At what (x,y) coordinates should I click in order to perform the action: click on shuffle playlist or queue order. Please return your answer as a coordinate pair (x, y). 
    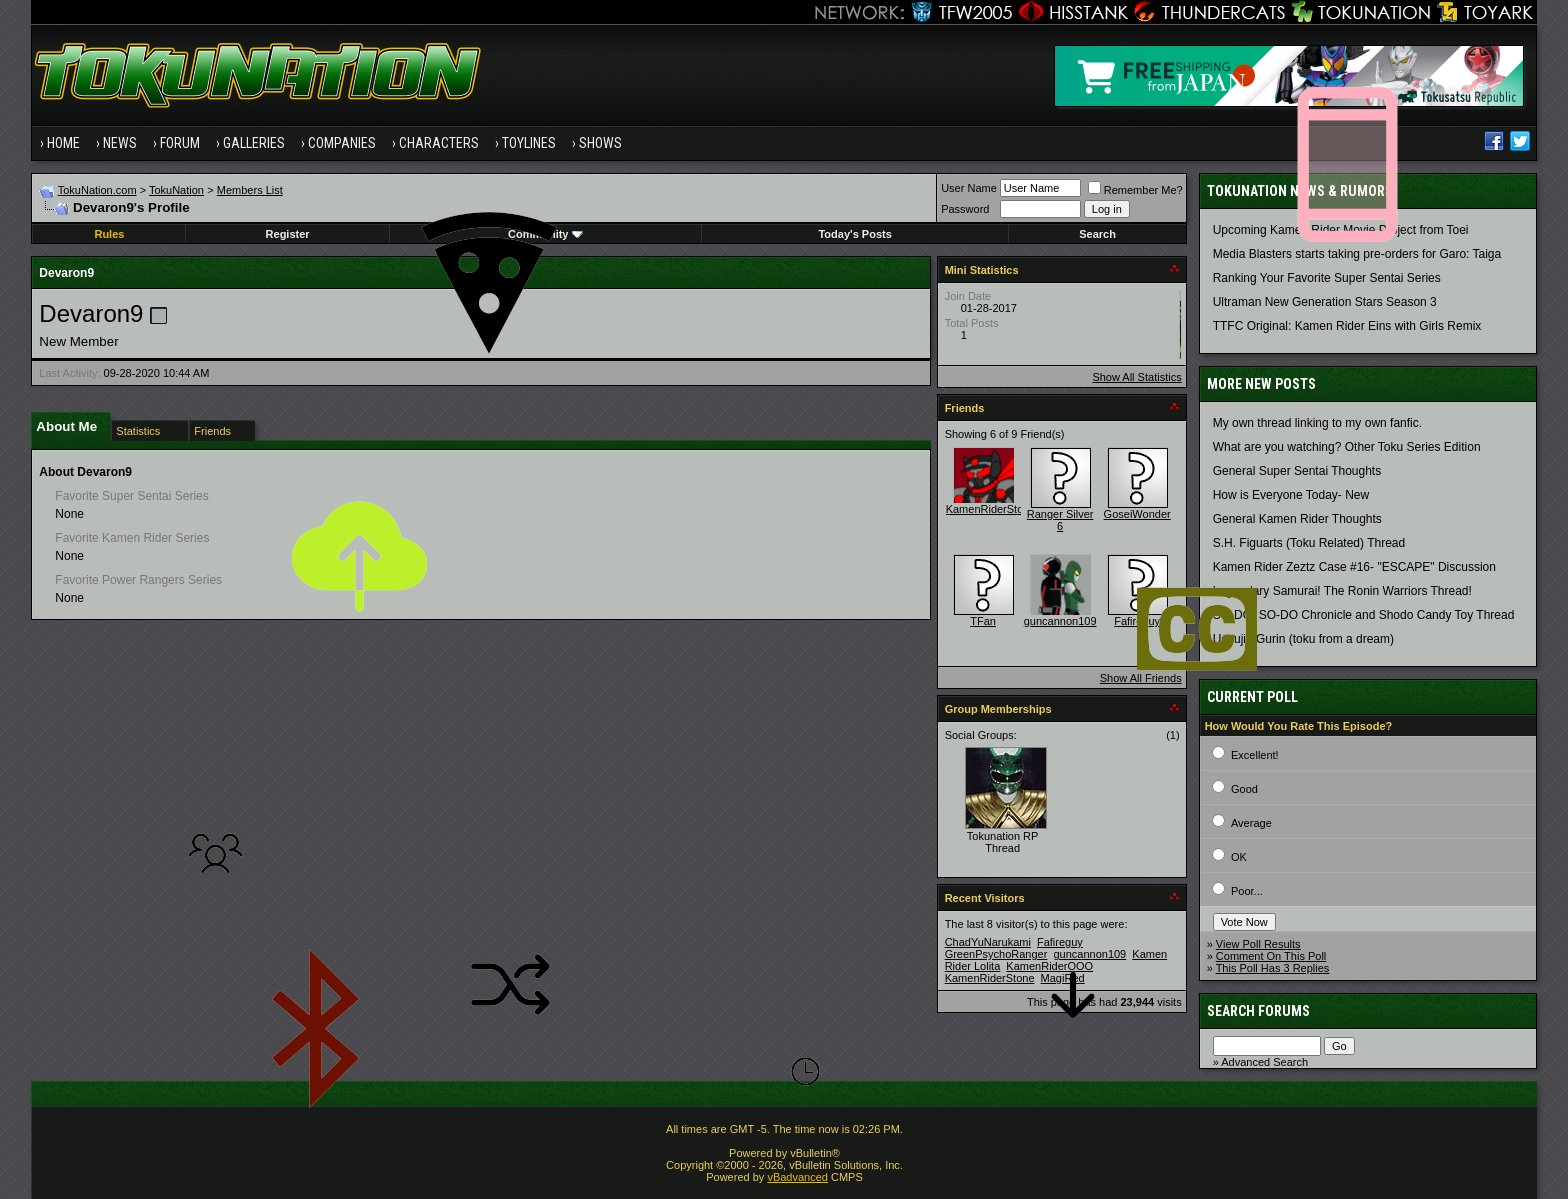
    Looking at the image, I should click on (510, 984).